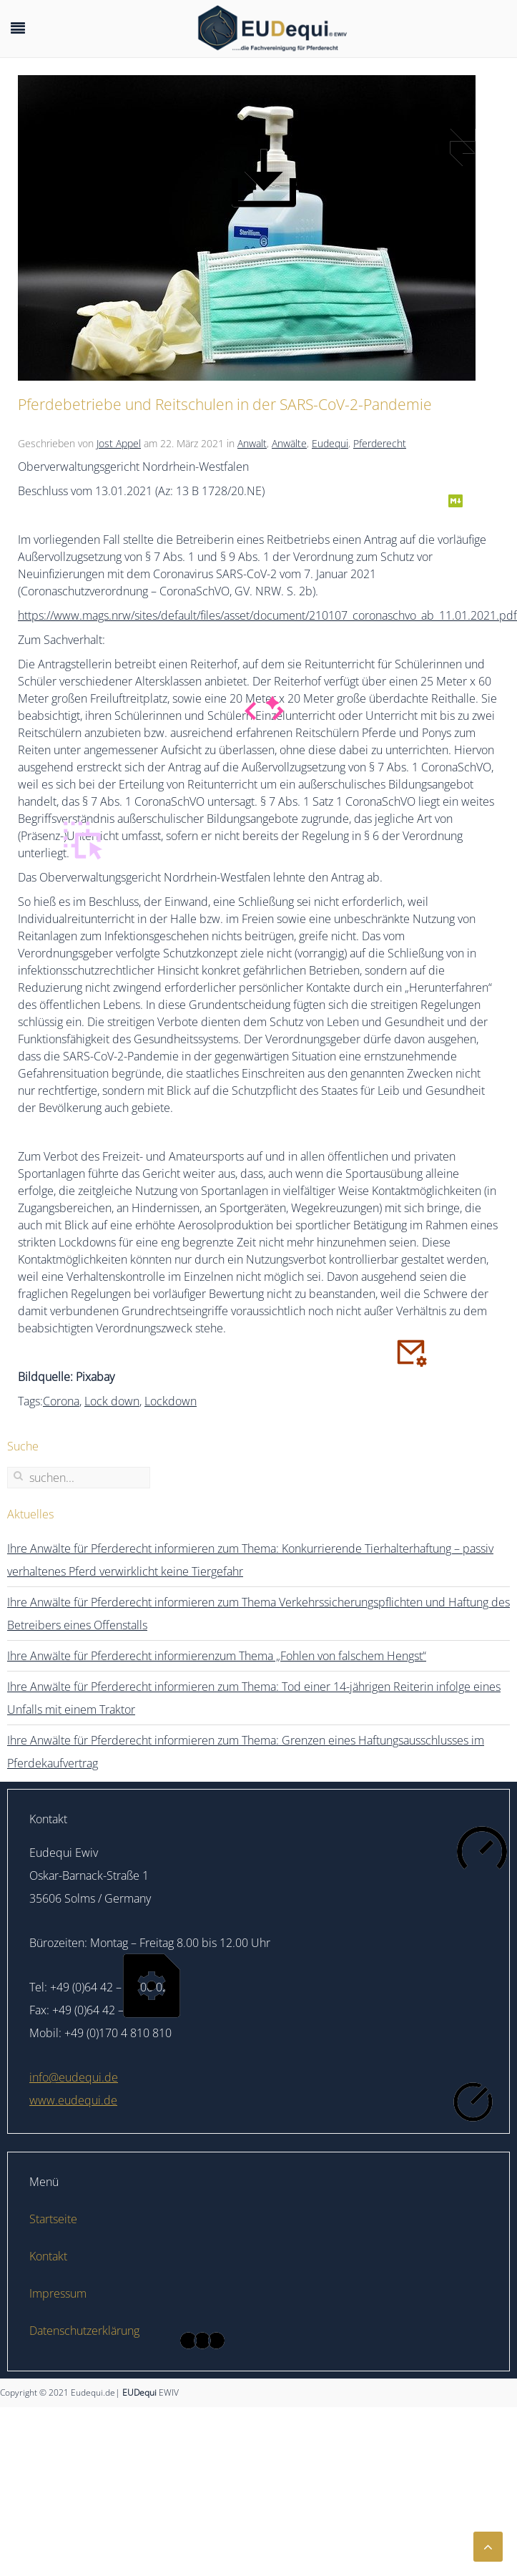  I want to click on drag and drop to rearrange items, so click(82, 840).